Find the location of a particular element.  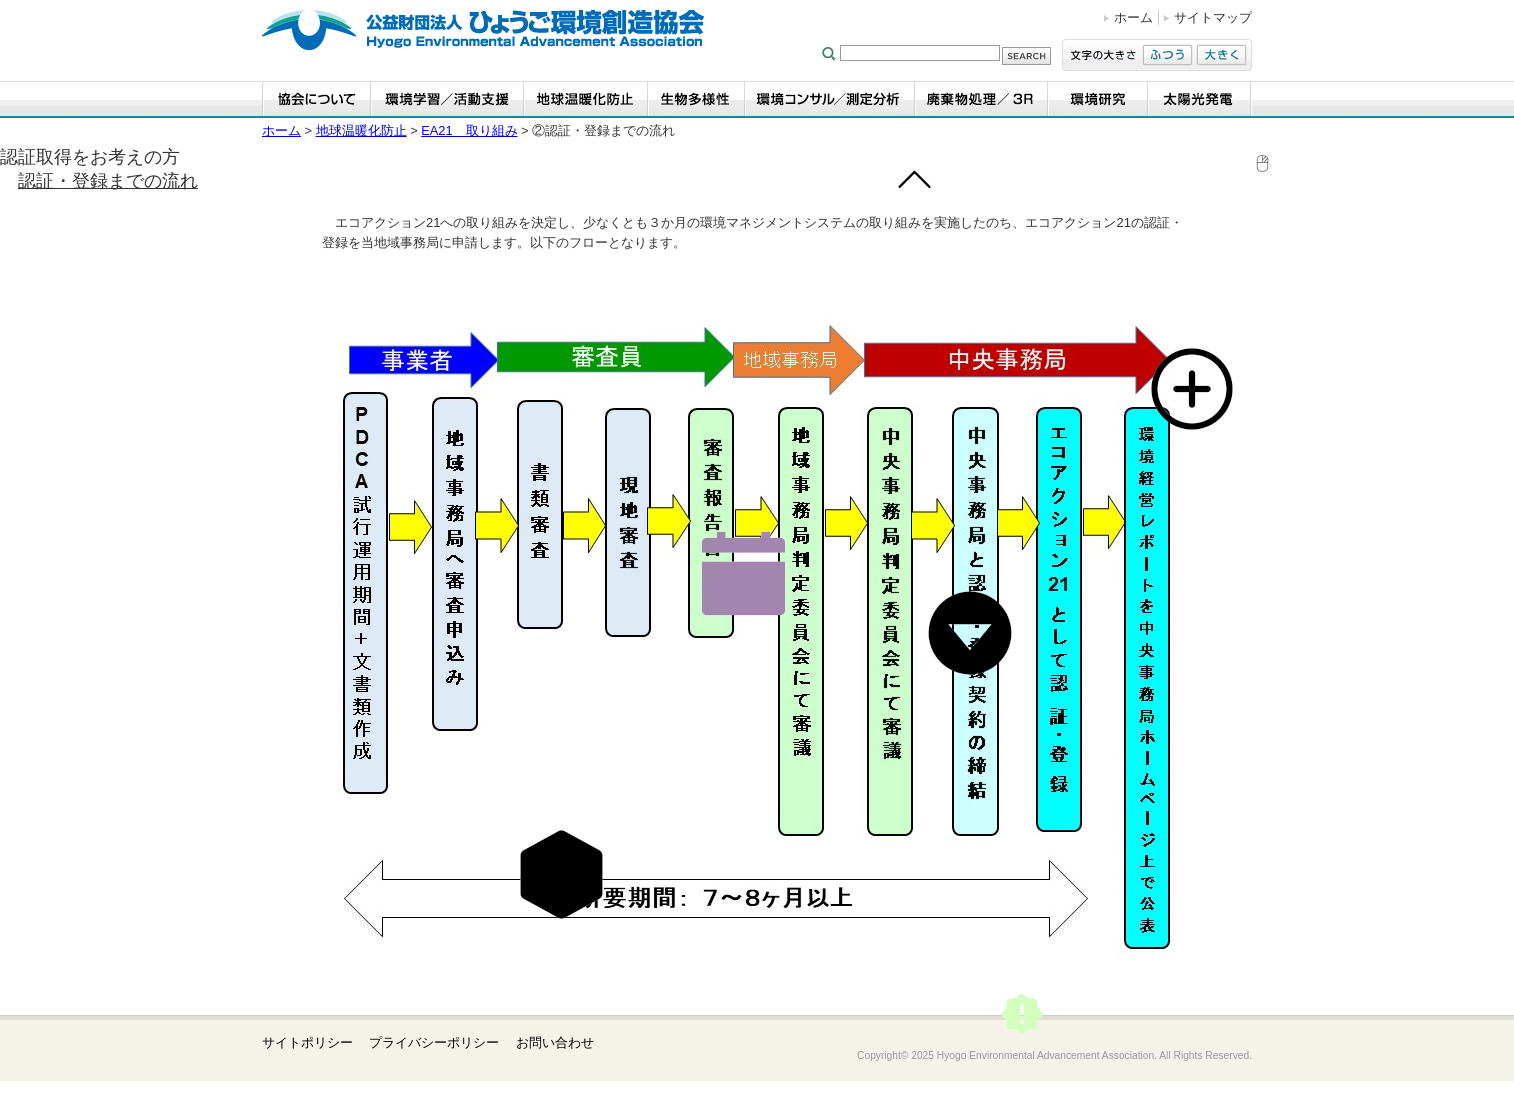

expand dropdown menu or content is located at coordinates (970, 633).